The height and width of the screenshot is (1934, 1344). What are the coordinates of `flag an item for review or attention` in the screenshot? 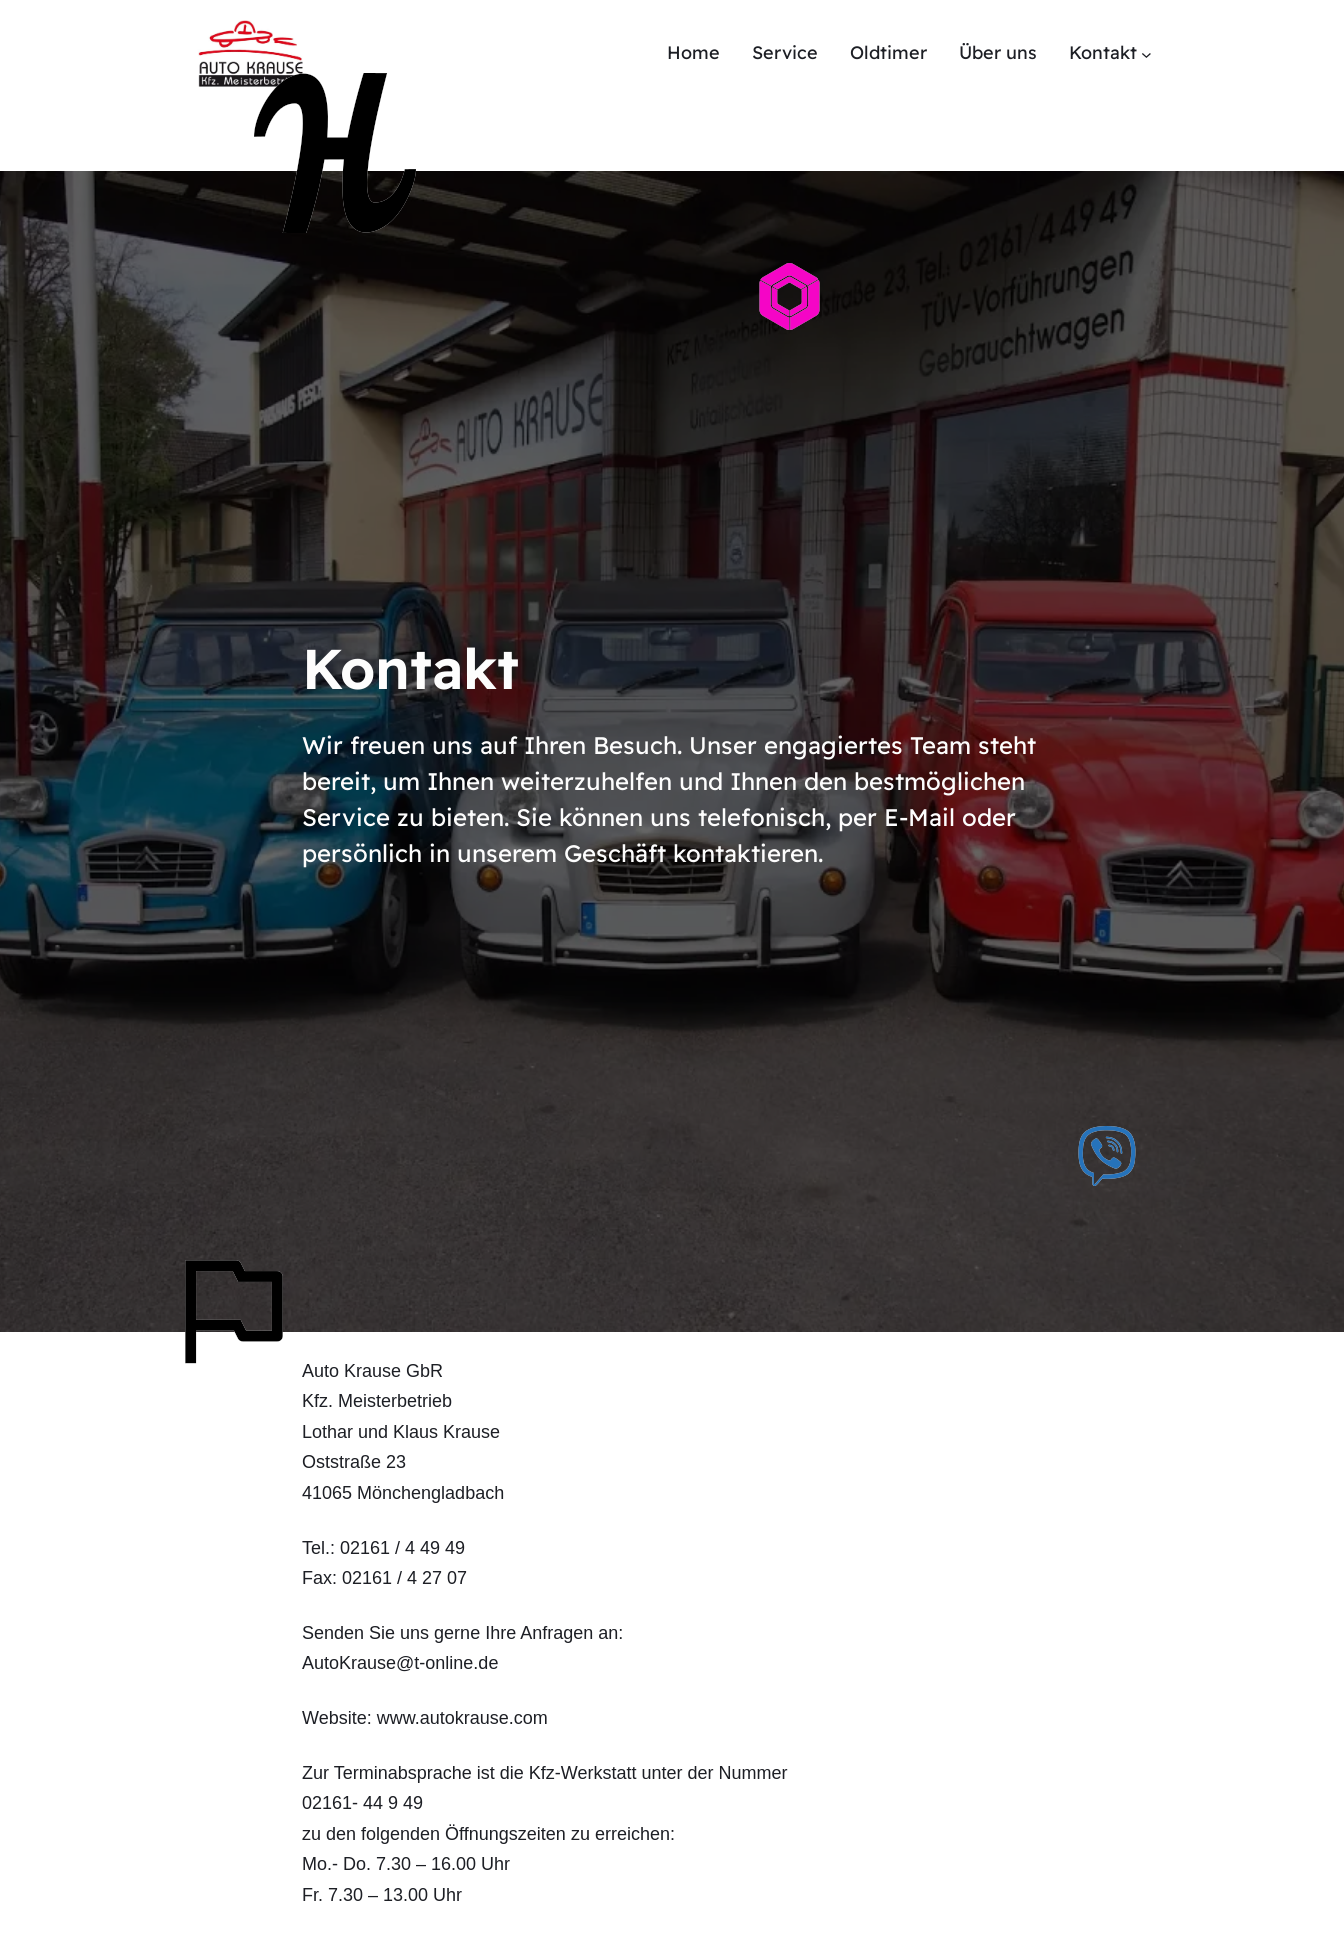 It's located at (234, 1309).